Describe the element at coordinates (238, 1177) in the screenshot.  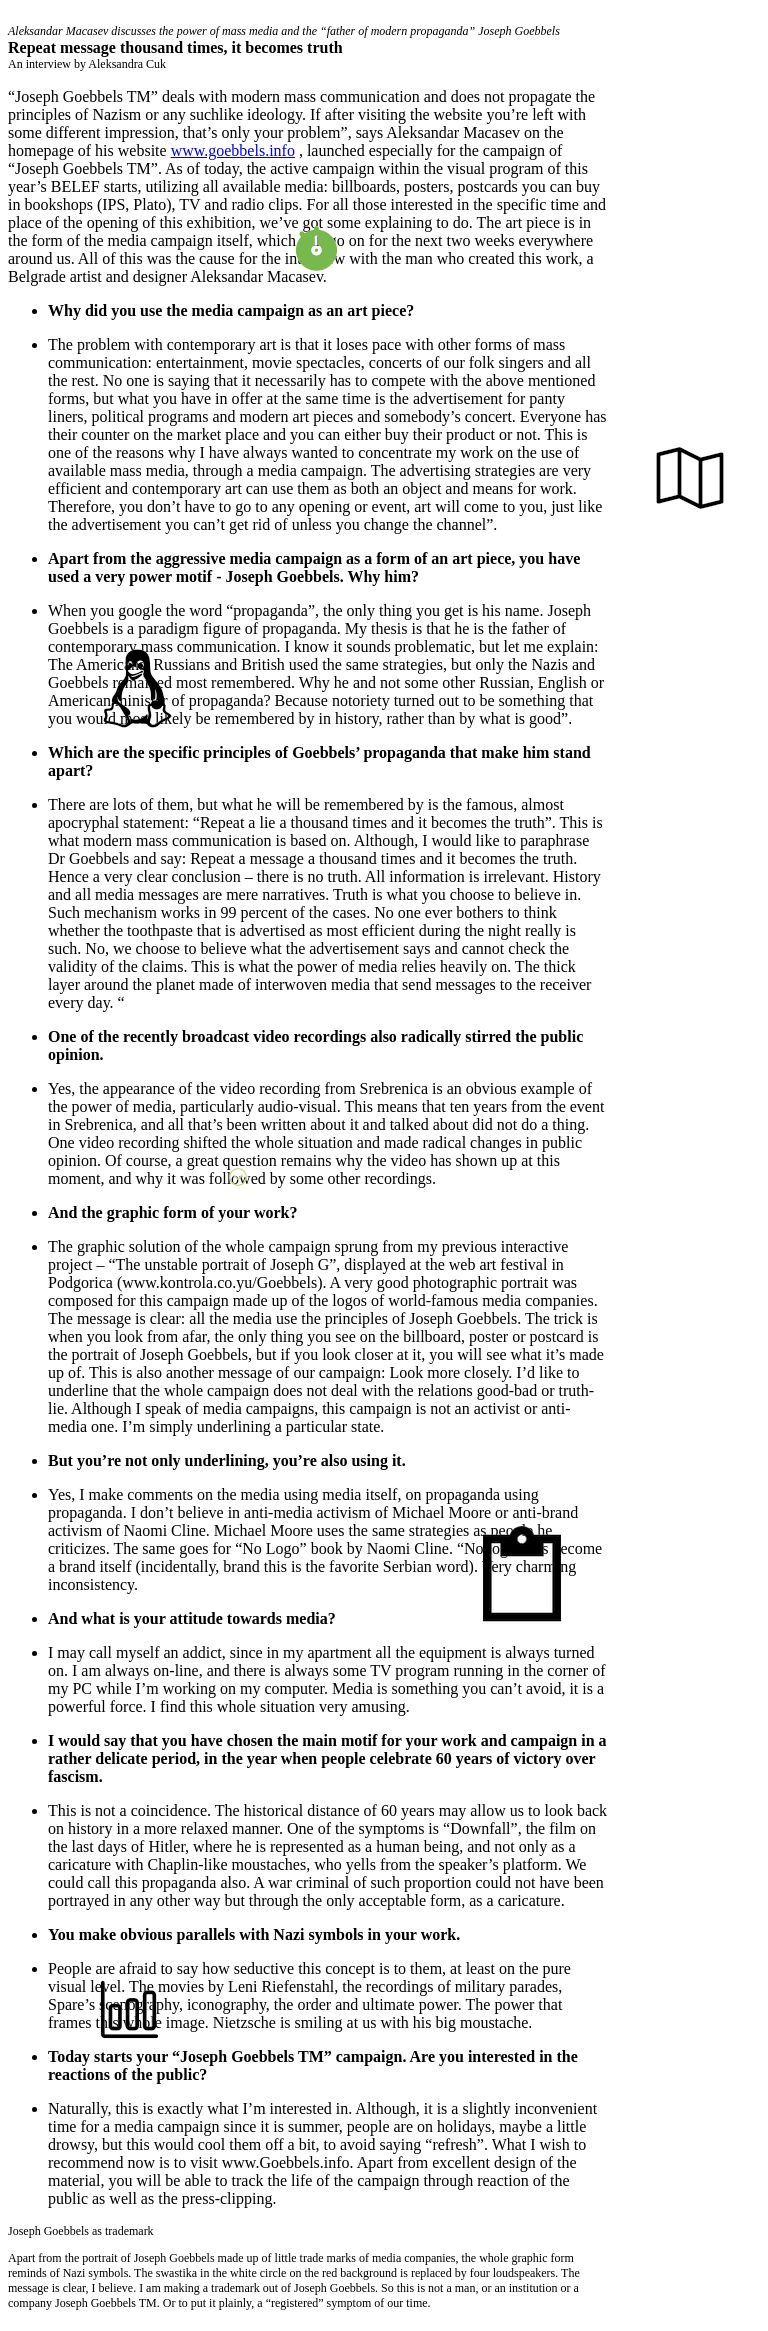
I see `expand to show more content` at that location.